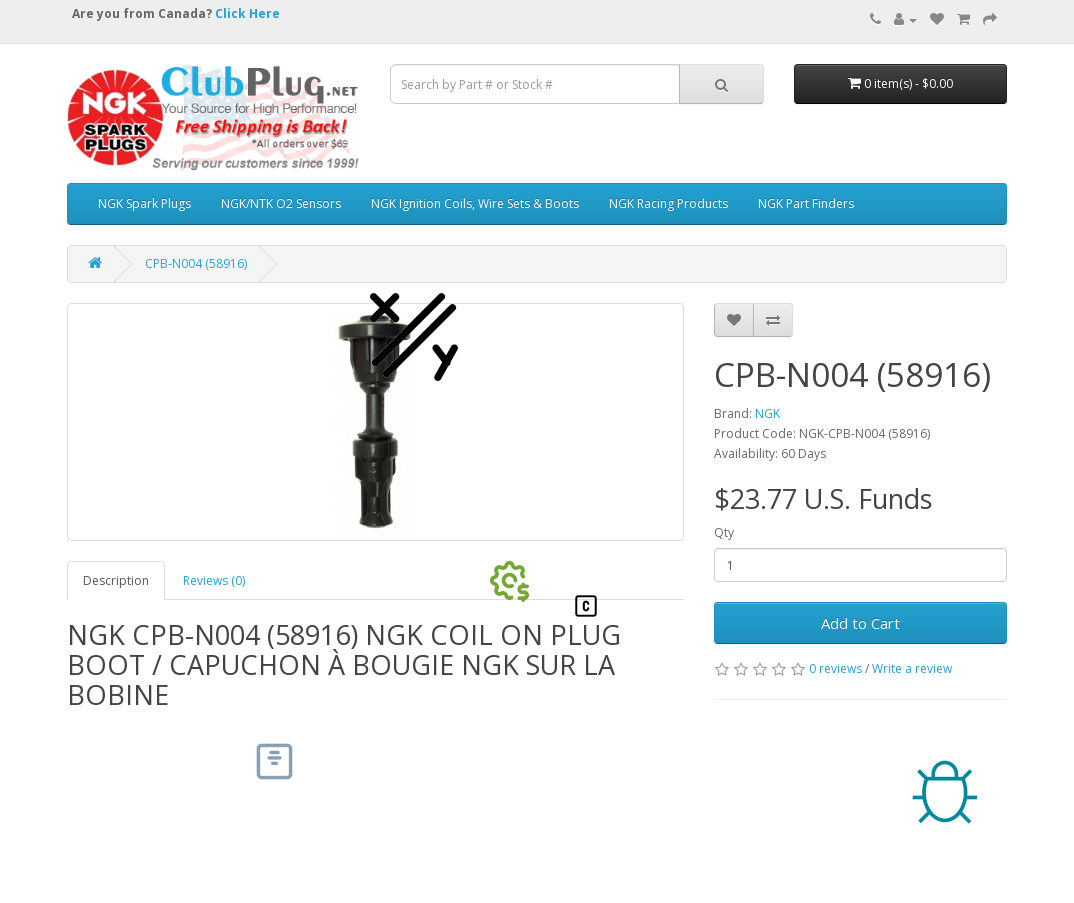 This screenshot has height=903, width=1074. What do you see at coordinates (586, 606) in the screenshot?
I see `indicates a "C" grade or rating` at bounding box center [586, 606].